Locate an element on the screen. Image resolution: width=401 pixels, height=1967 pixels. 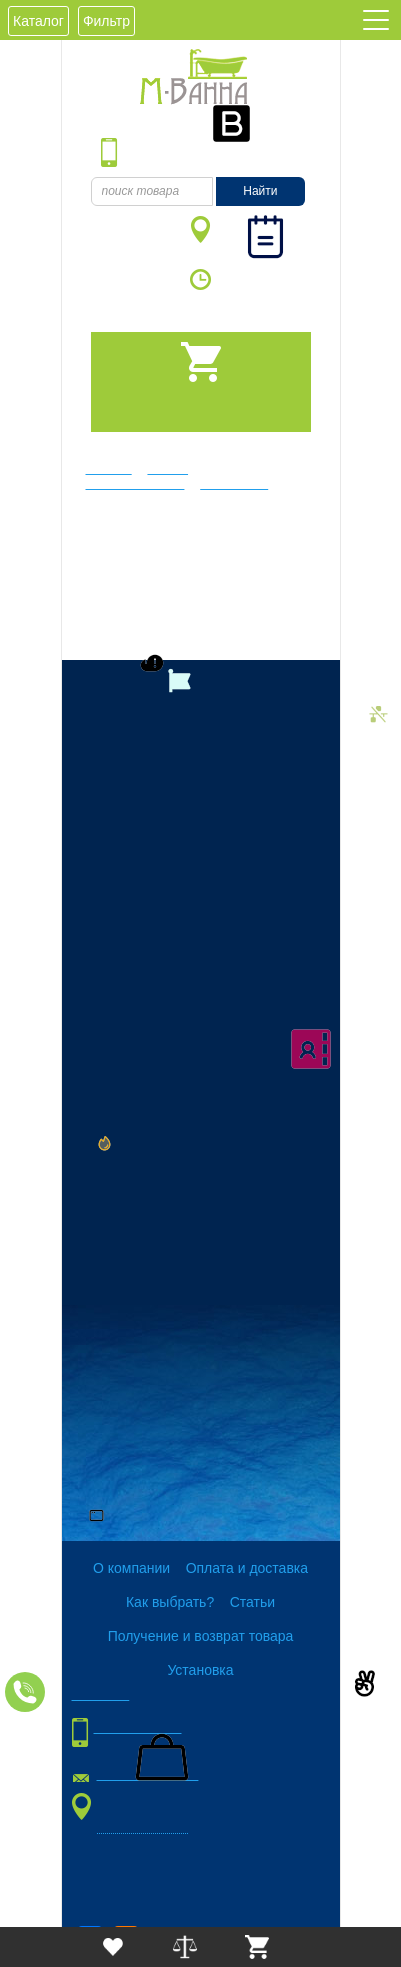
flag or mark an item for review is located at coordinates (179, 680).